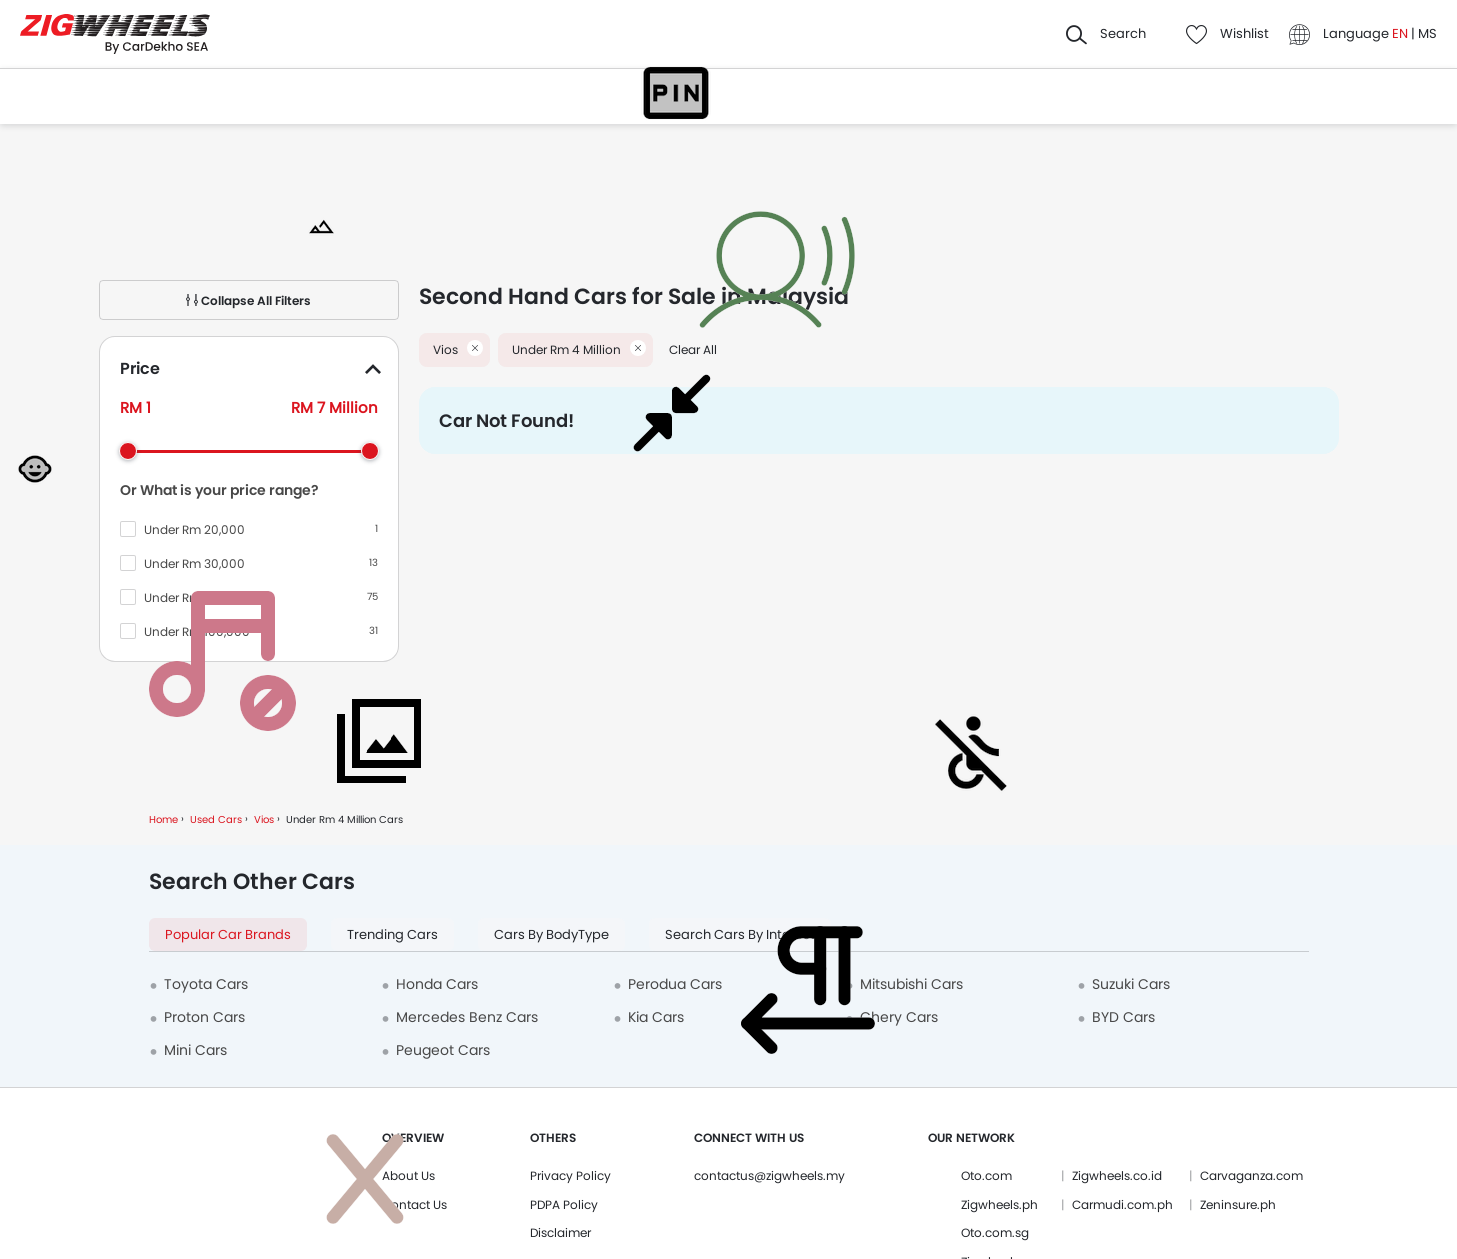 The height and width of the screenshot is (1259, 1457). I want to click on indicates location or feature is not wheelchair accessible, so click(973, 752).